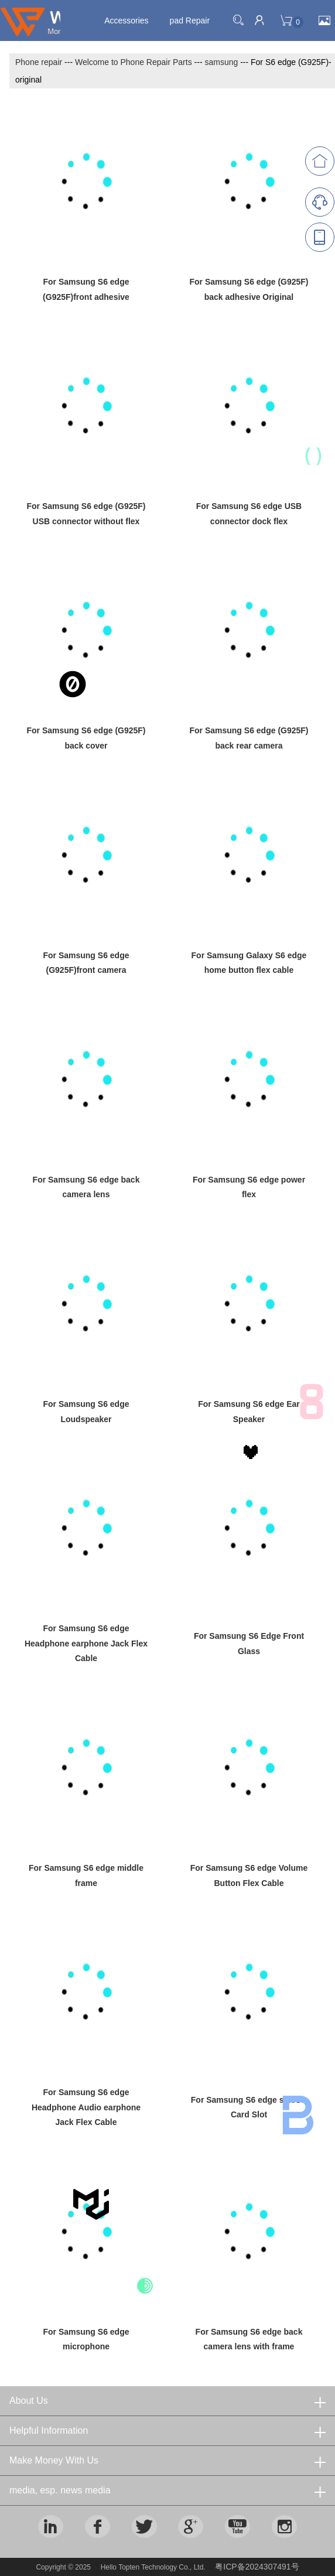  I want to click on brenntag company logo, so click(298, 2115).